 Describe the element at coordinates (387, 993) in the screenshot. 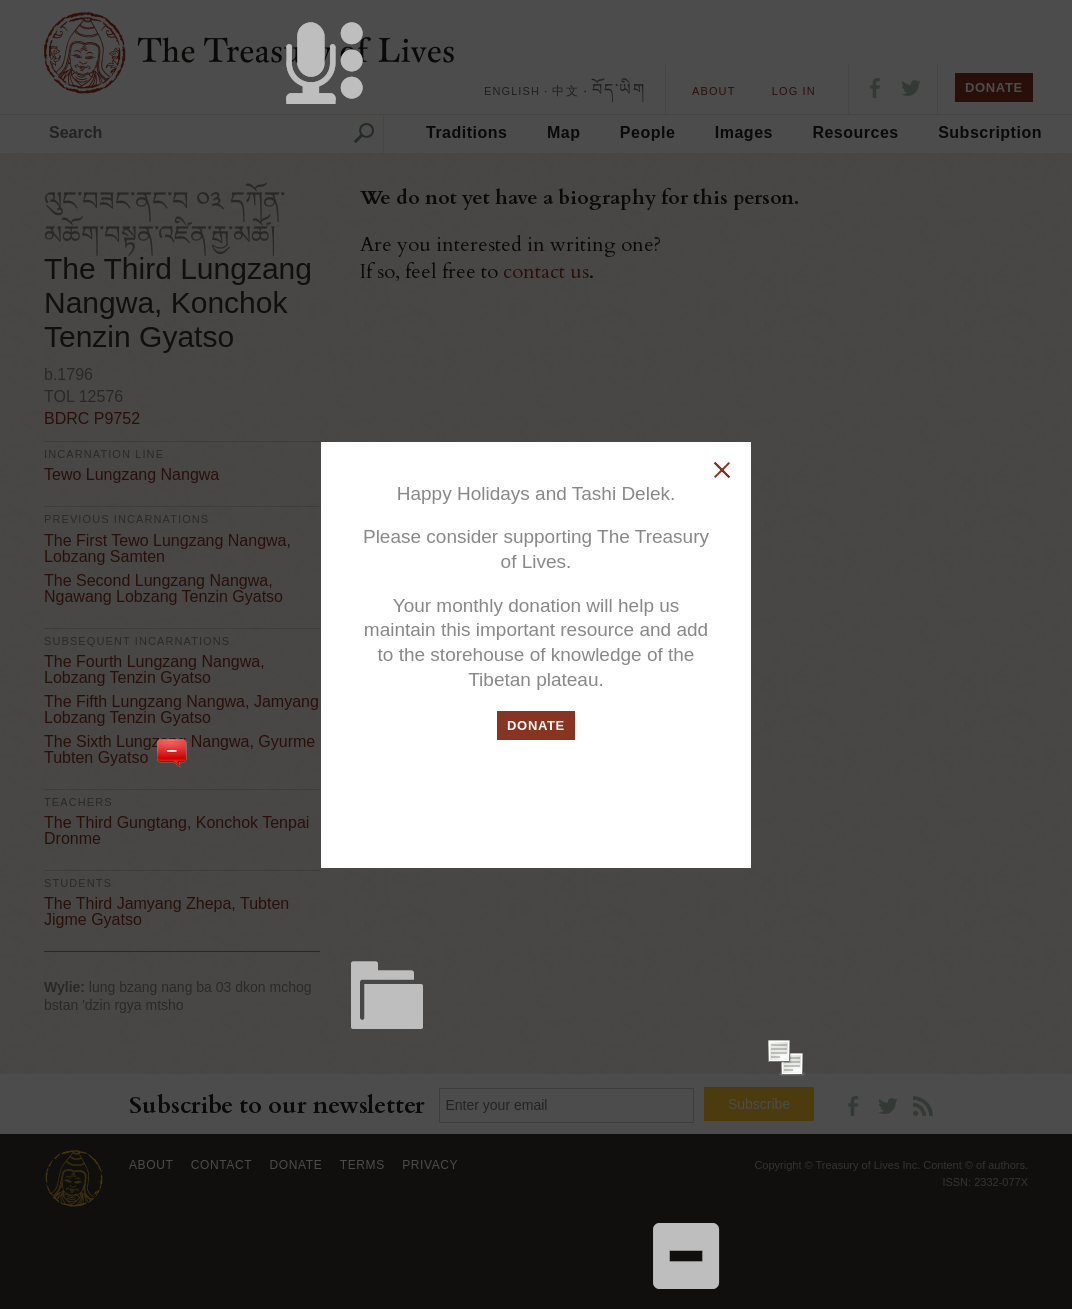

I see `open folder or directory` at that location.